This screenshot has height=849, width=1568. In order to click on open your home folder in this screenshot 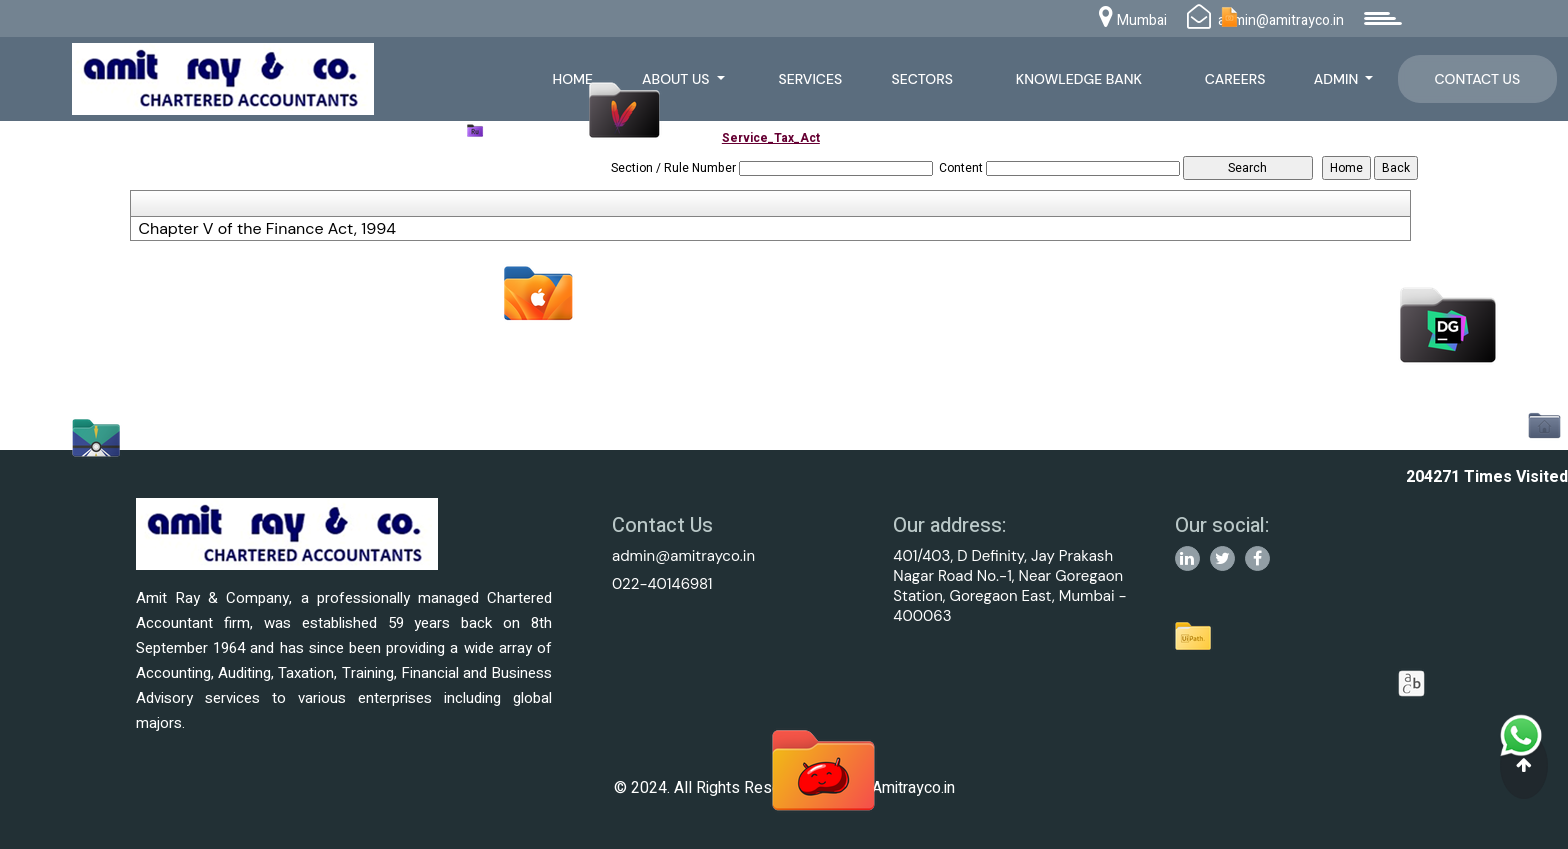, I will do `click(1544, 425)`.